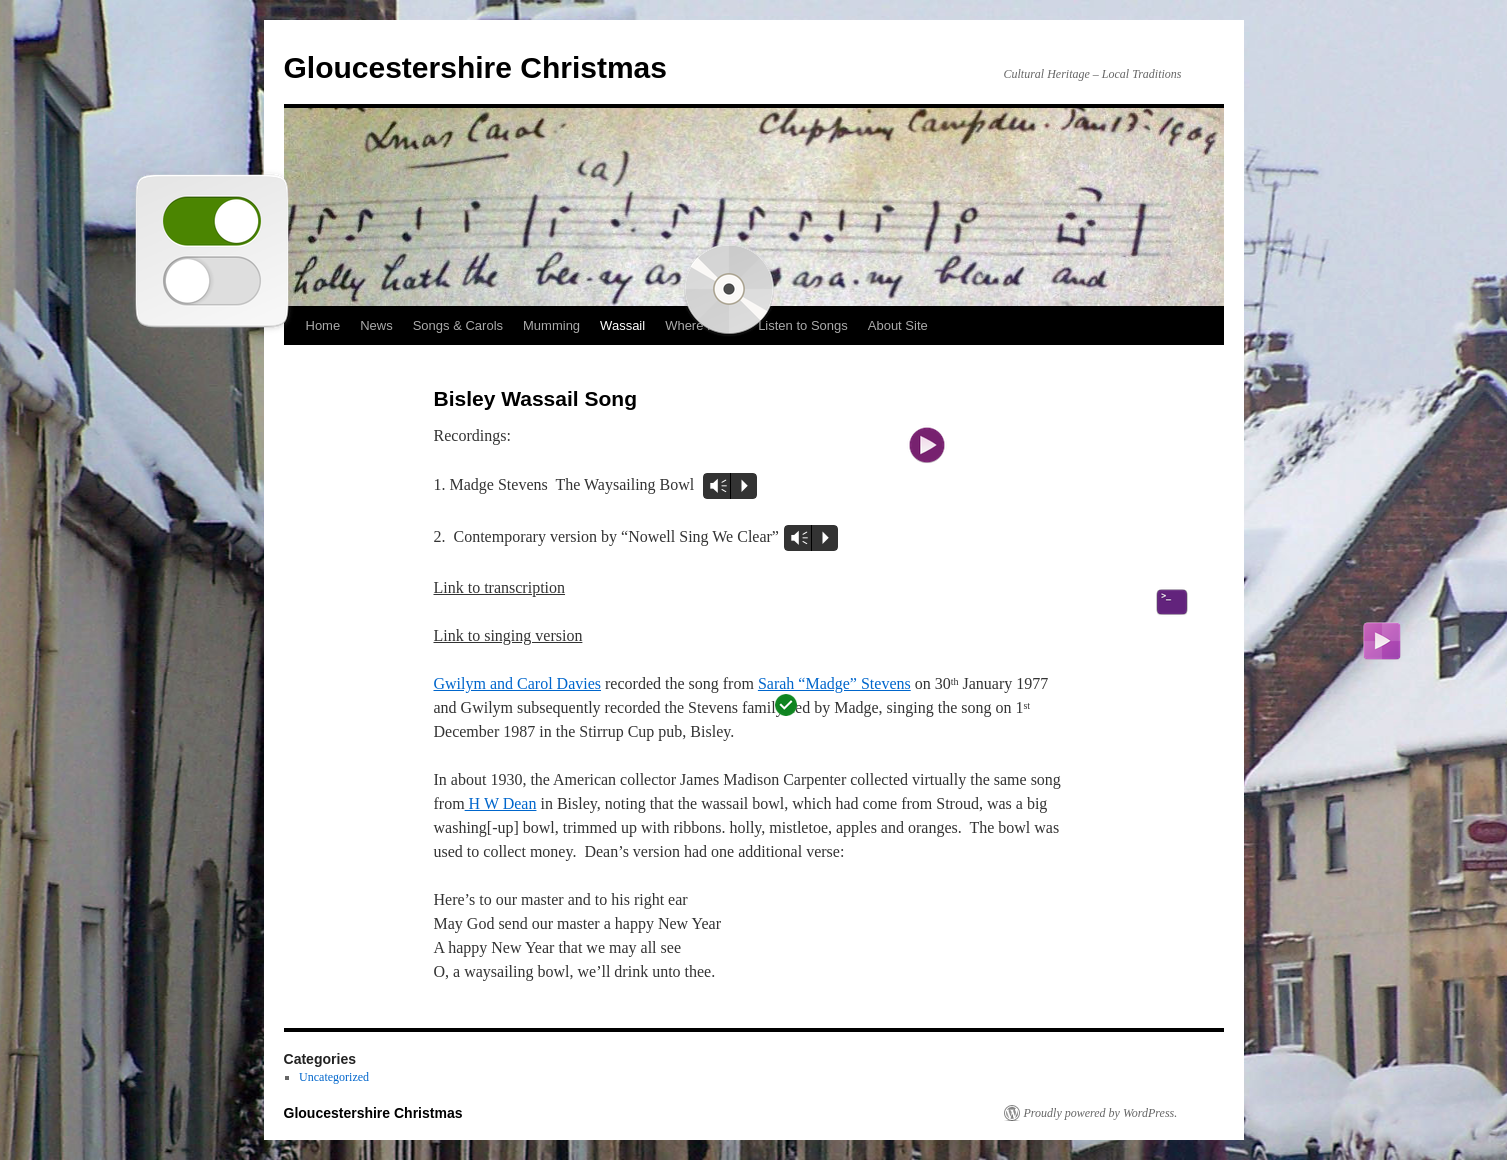  Describe the element at coordinates (1172, 602) in the screenshot. I see `open root terminal with administrator privileges` at that location.